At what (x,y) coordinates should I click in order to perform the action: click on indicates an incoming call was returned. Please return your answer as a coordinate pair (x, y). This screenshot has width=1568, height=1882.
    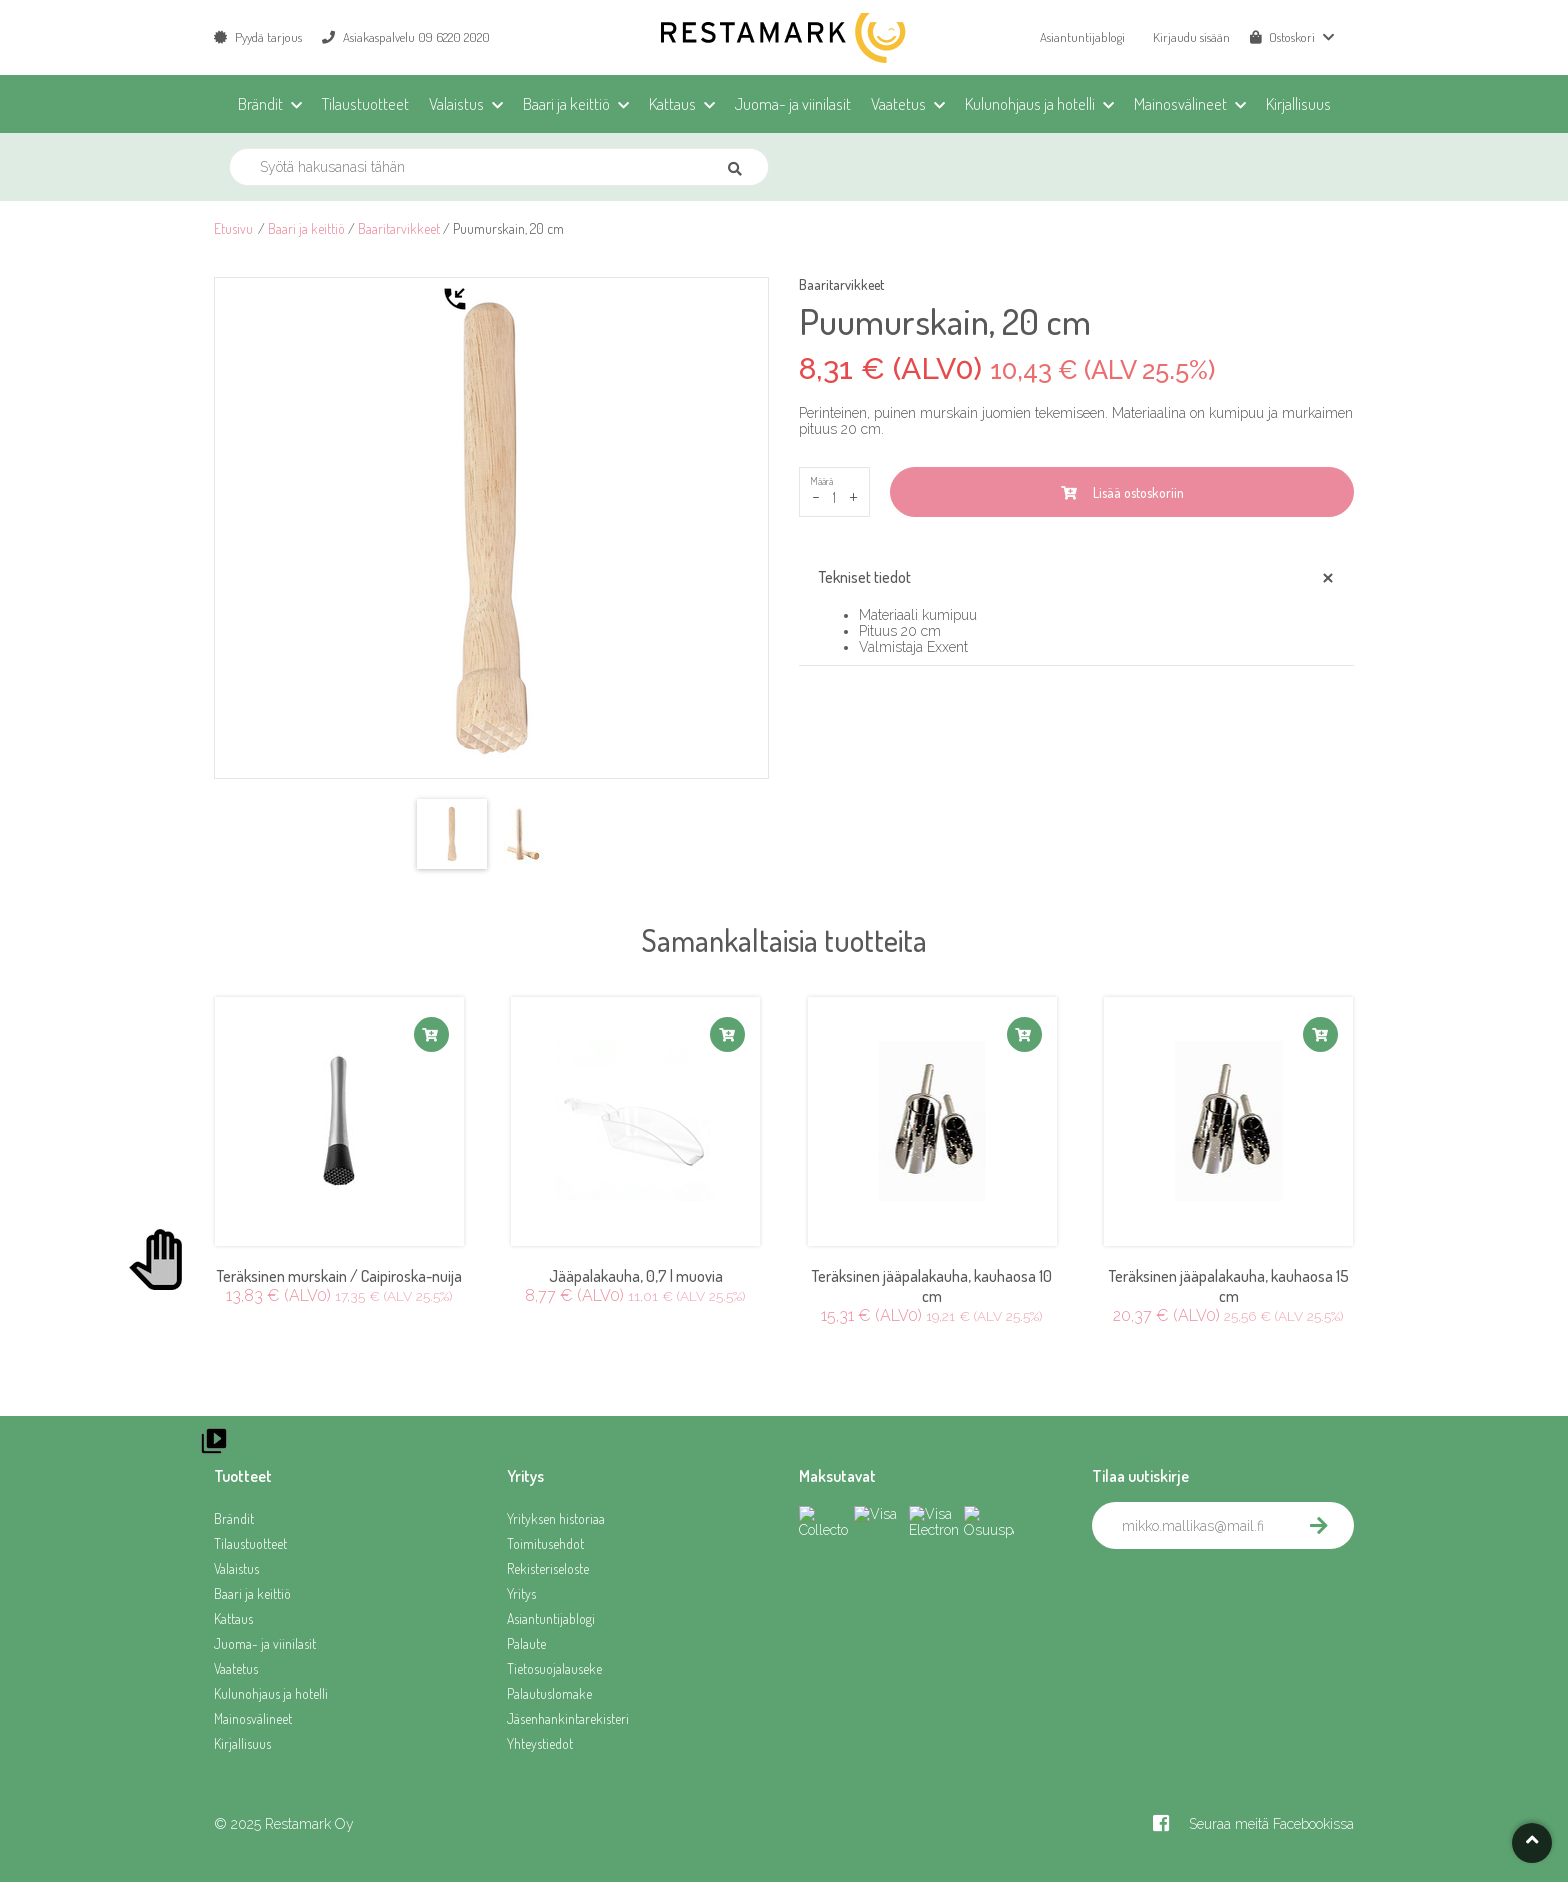
    Looking at the image, I should click on (455, 299).